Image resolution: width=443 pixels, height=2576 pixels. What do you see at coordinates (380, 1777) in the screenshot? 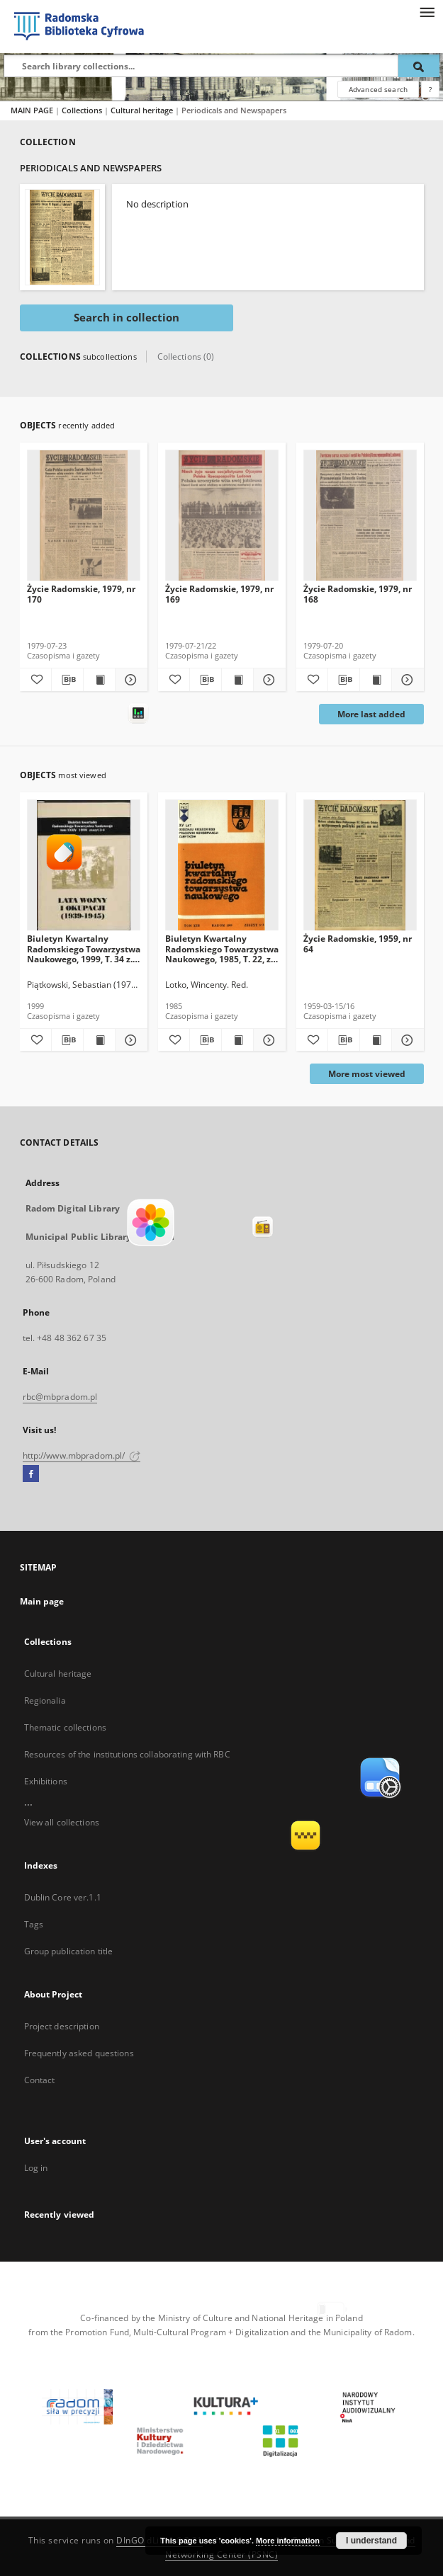
I see `open system profiler application` at bounding box center [380, 1777].